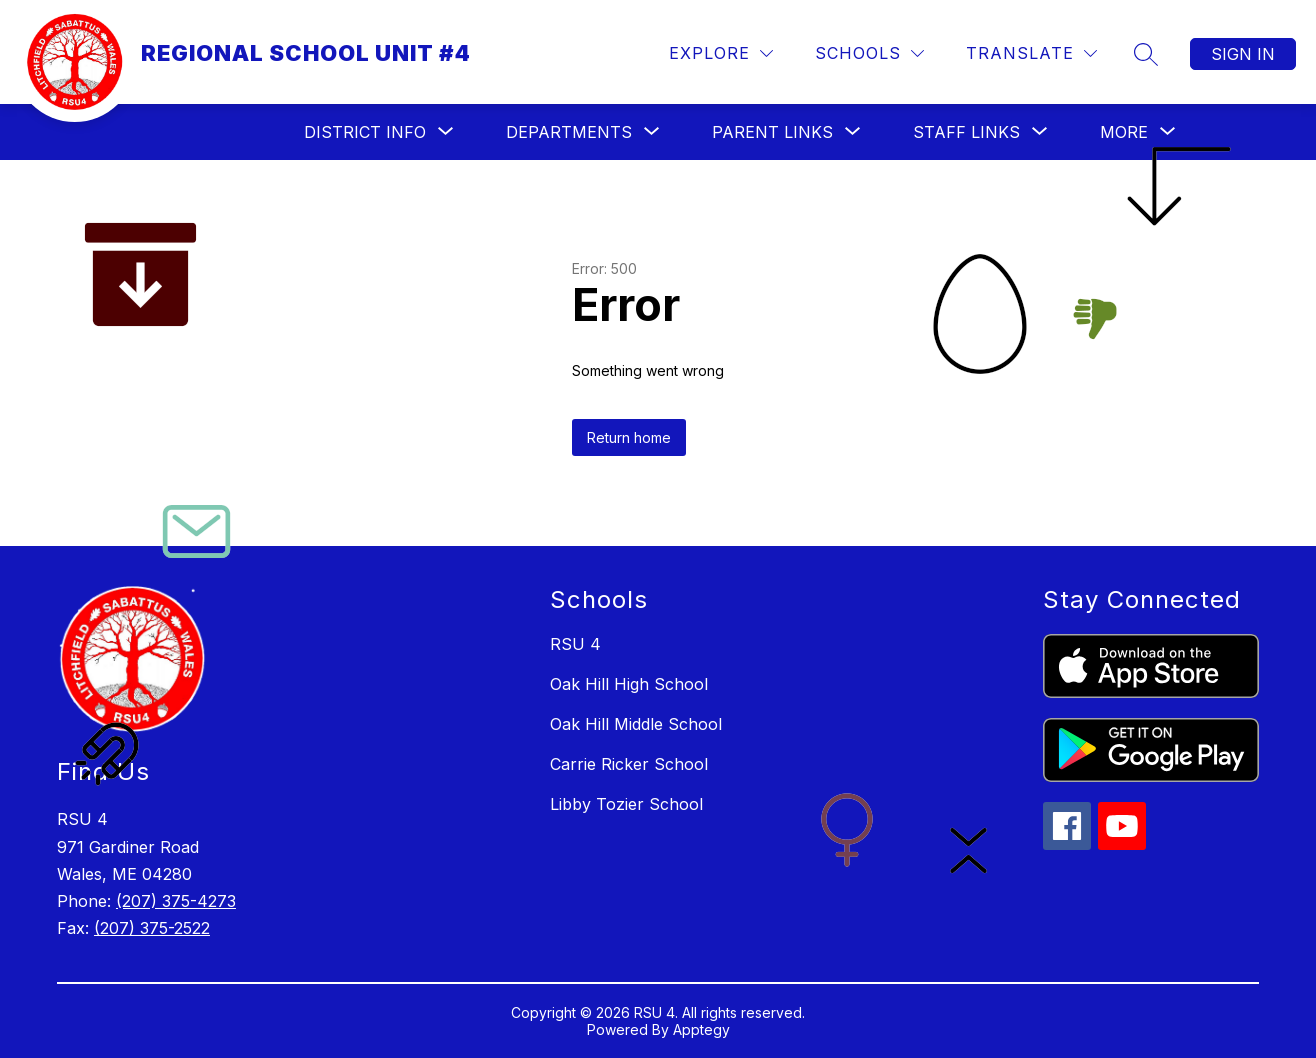  What do you see at coordinates (1175, 178) in the screenshot?
I see `go back and down in navigation` at bounding box center [1175, 178].